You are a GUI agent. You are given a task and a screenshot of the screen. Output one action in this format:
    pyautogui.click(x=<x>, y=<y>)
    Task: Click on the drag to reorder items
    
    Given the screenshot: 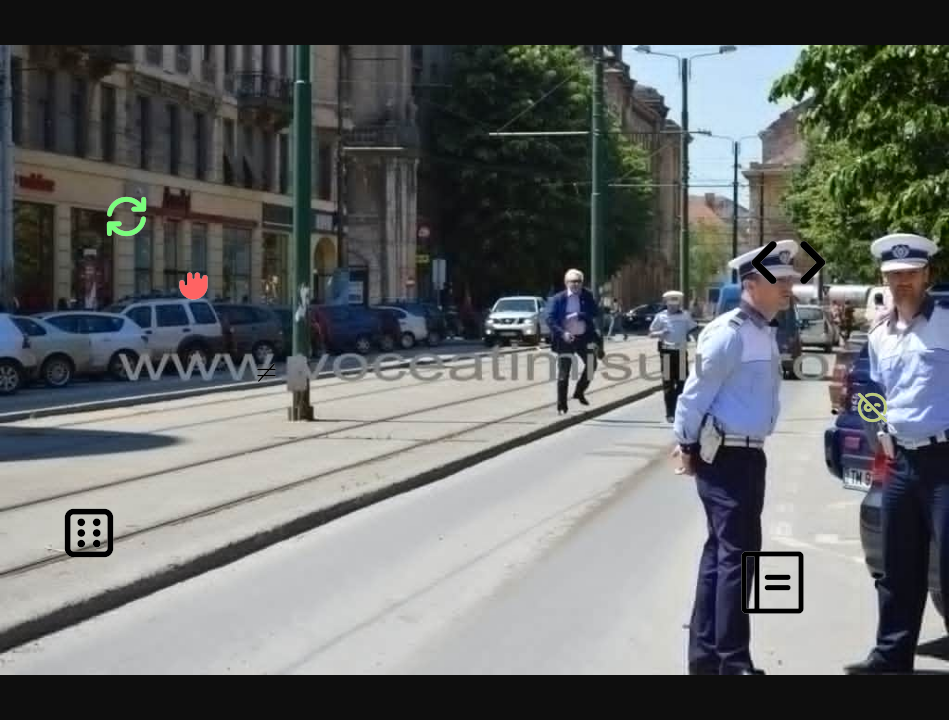 What is the action you would take?
    pyautogui.click(x=193, y=281)
    